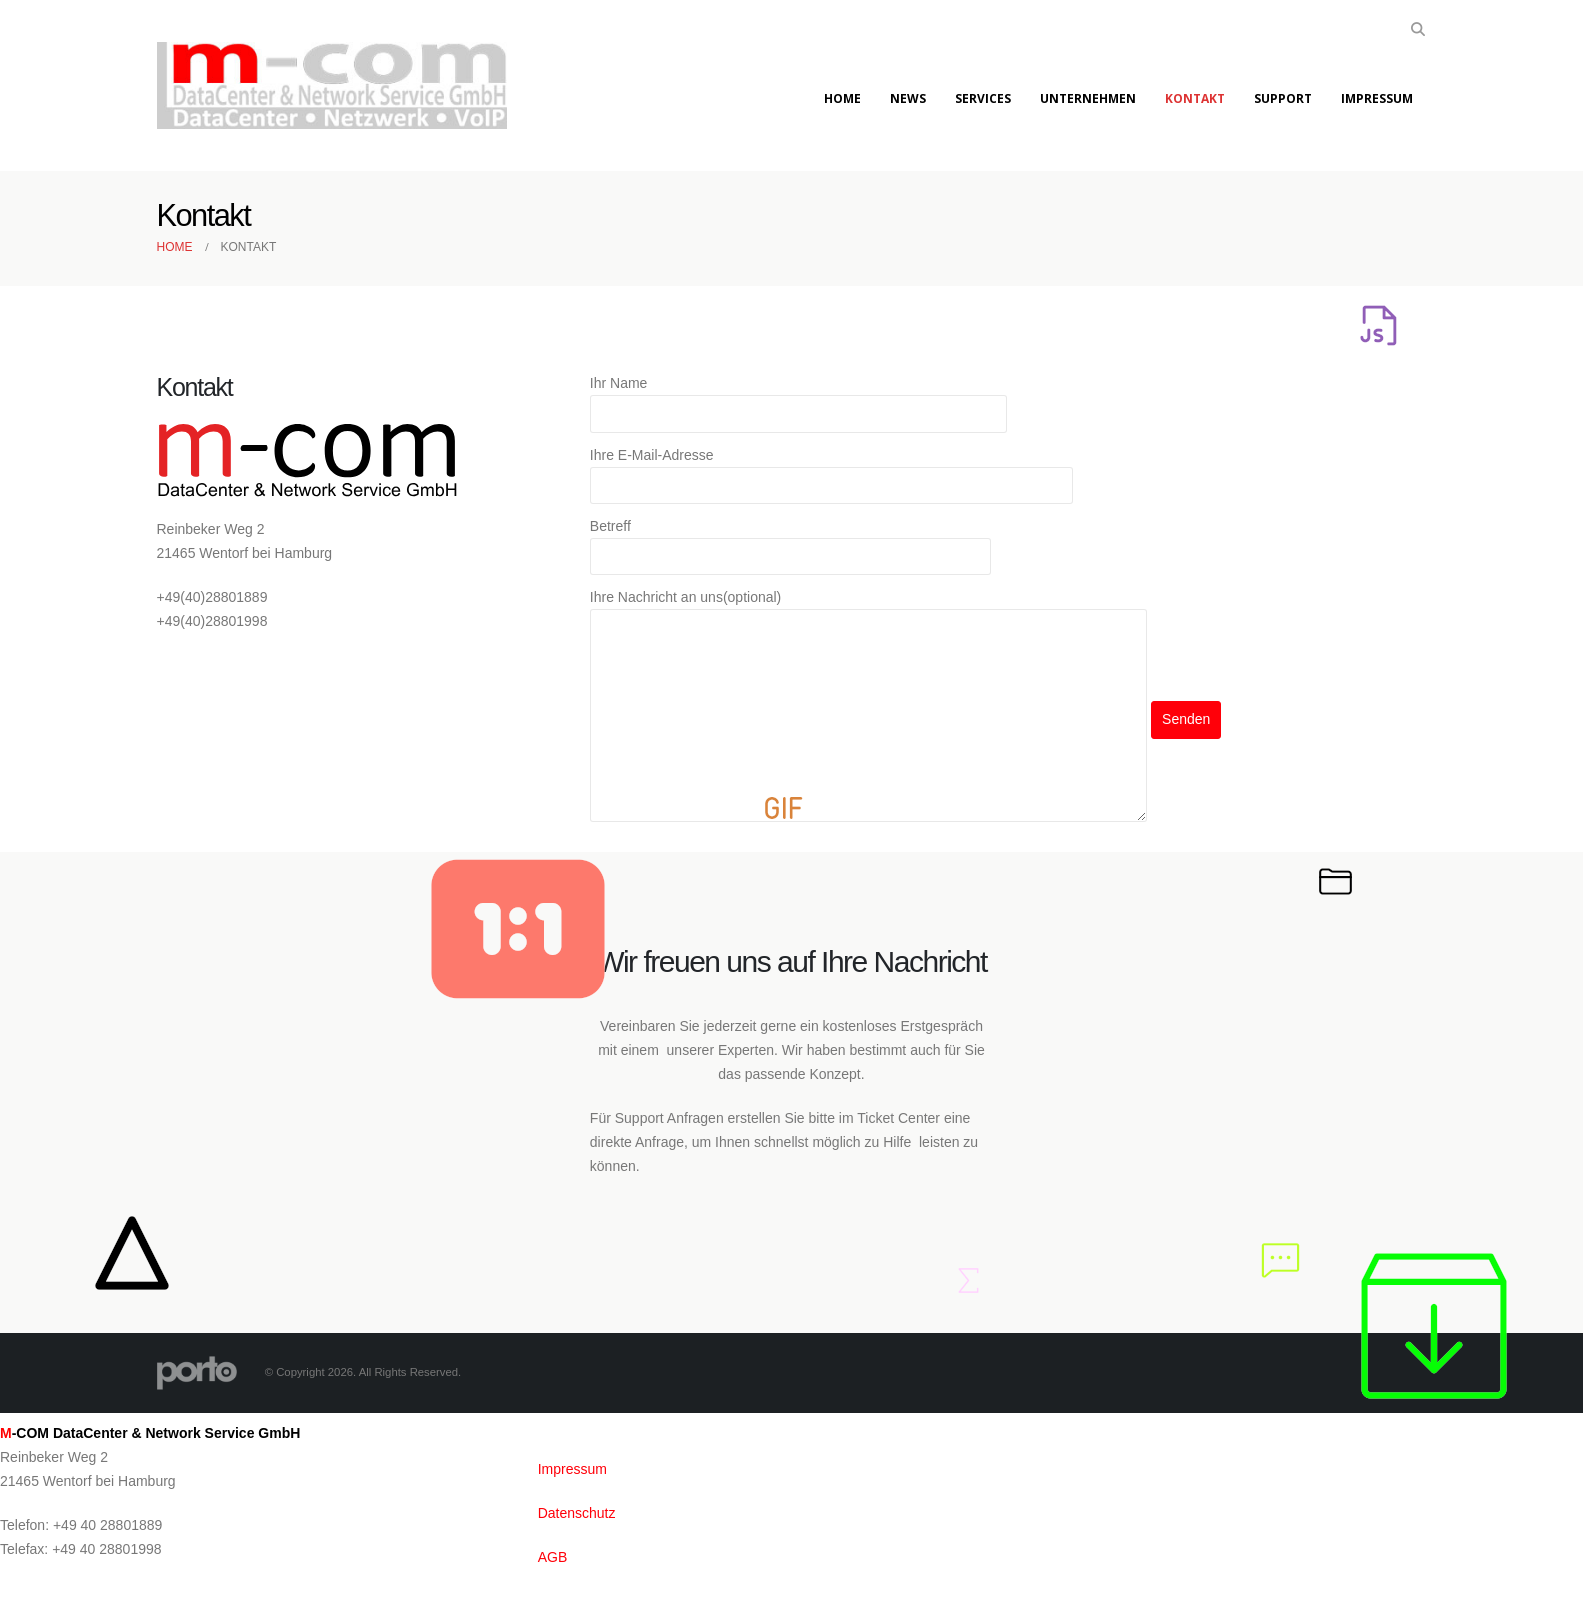  What do you see at coordinates (1280, 1257) in the screenshot?
I see `open chat or messaging` at bounding box center [1280, 1257].